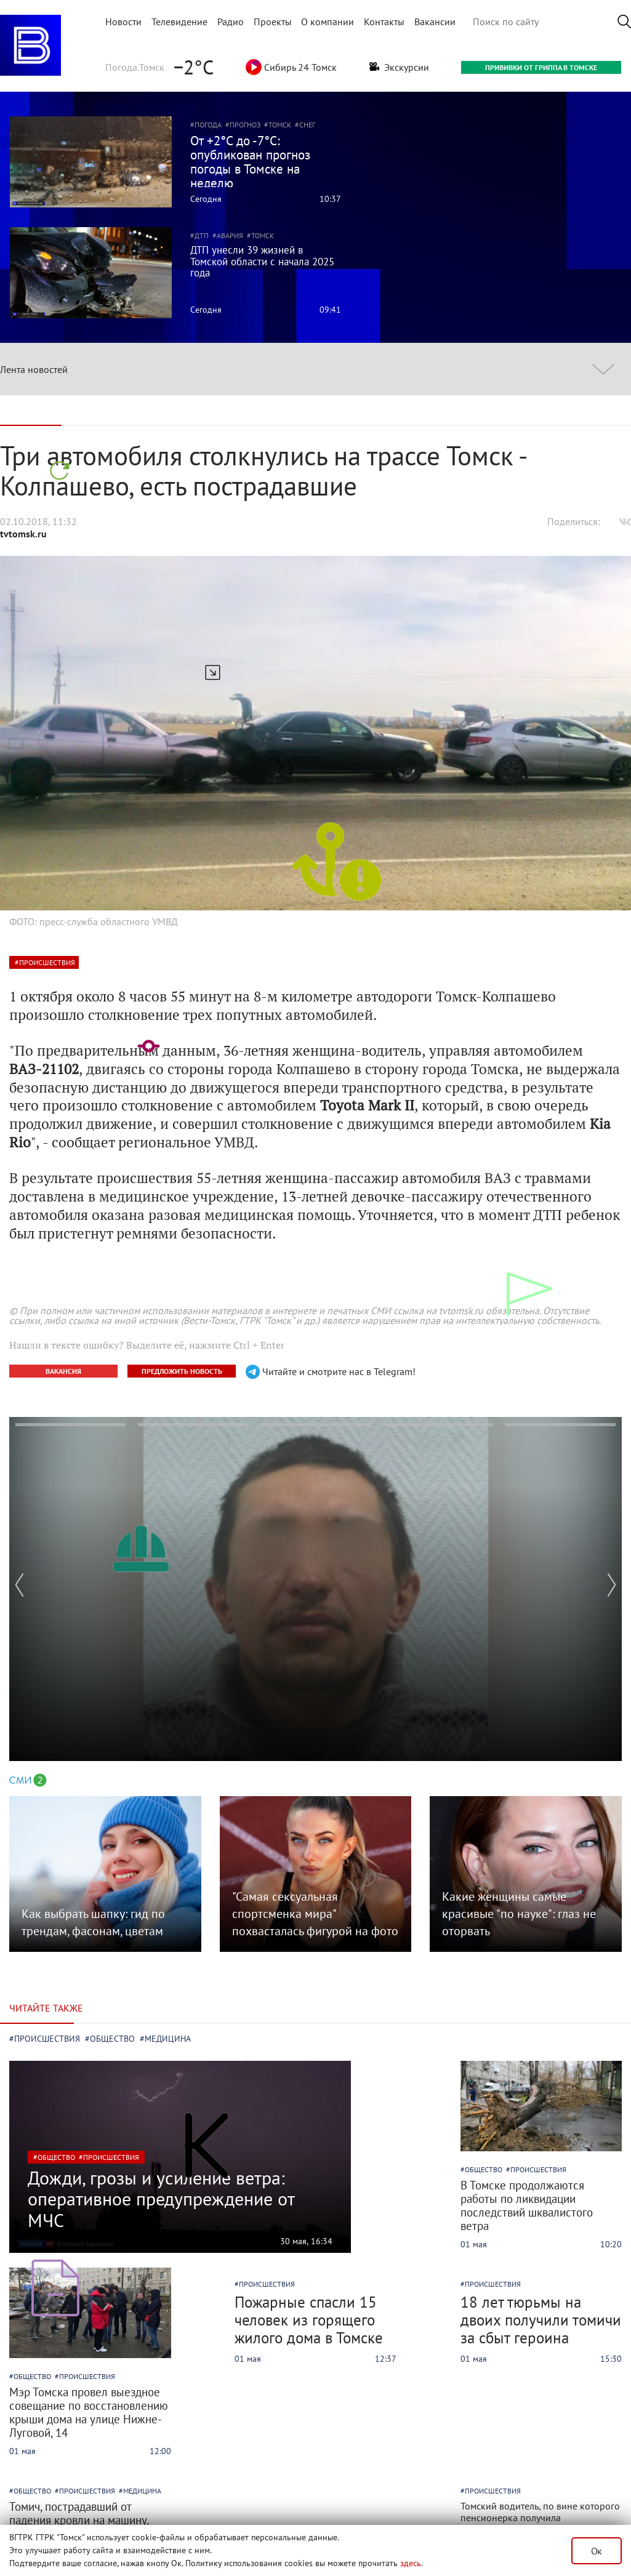  What do you see at coordinates (55, 2288) in the screenshot?
I see `remove a file from the list` at bounding box center [55, 2288].